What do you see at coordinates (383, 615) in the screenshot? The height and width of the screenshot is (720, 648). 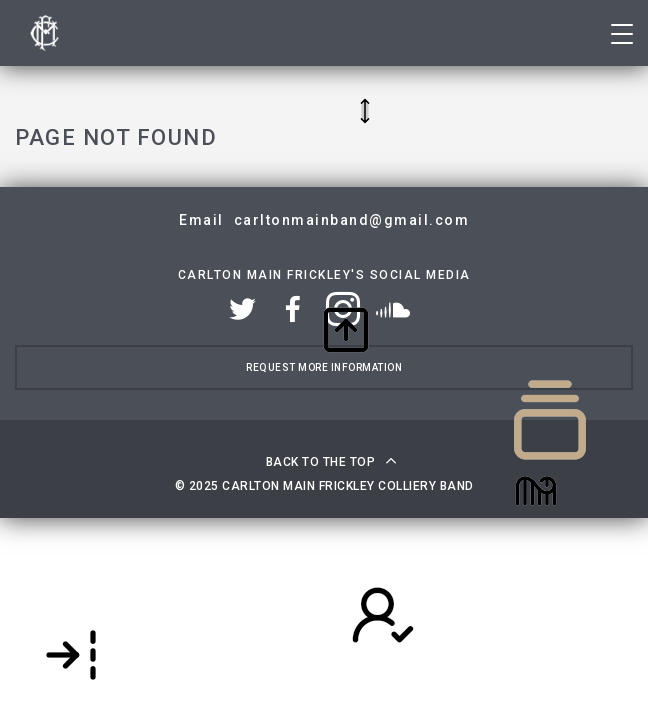 I see `verify or approve a user account` at bounding box center [383, 615].